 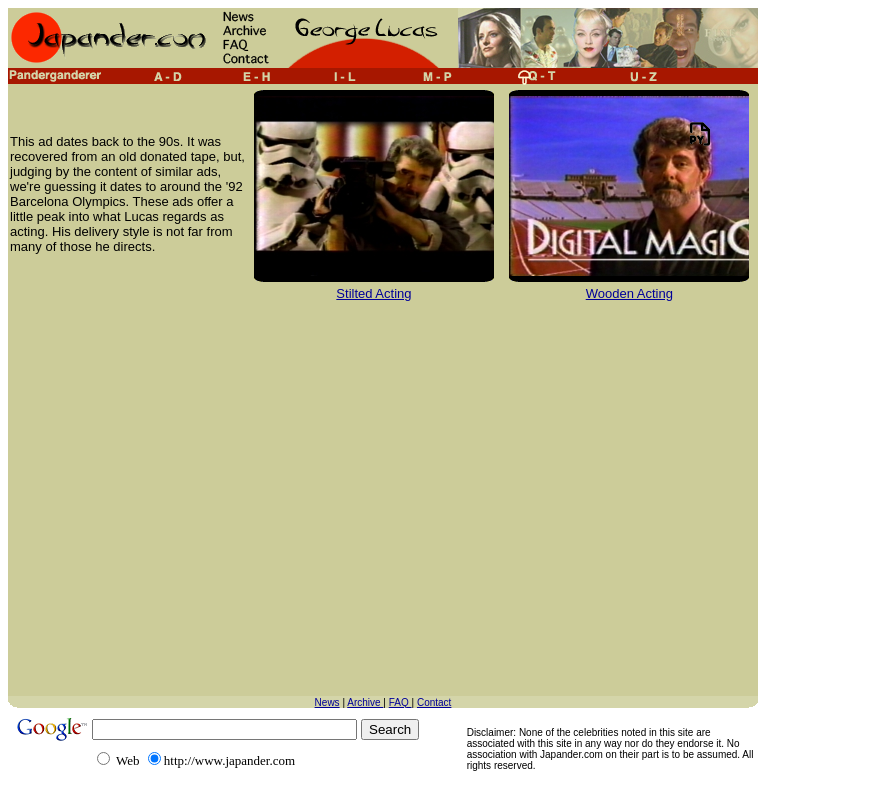 I want to click on open a python file, so click(x=700, y=134).